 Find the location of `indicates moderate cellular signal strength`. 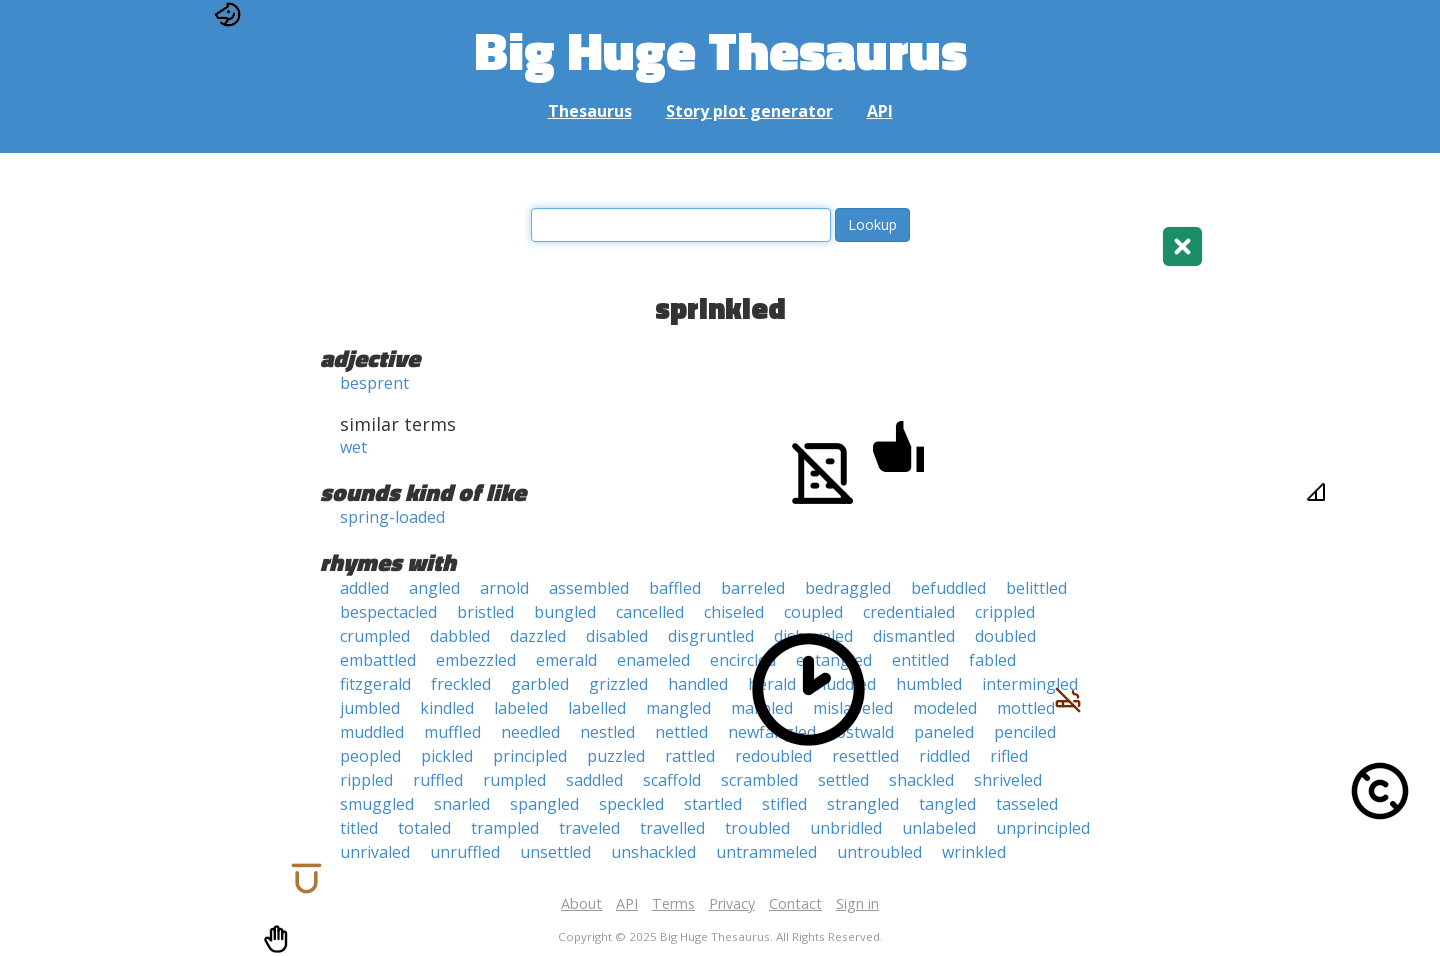

indicates moderate cellular signal strength is located at coordinates (1316, 492).